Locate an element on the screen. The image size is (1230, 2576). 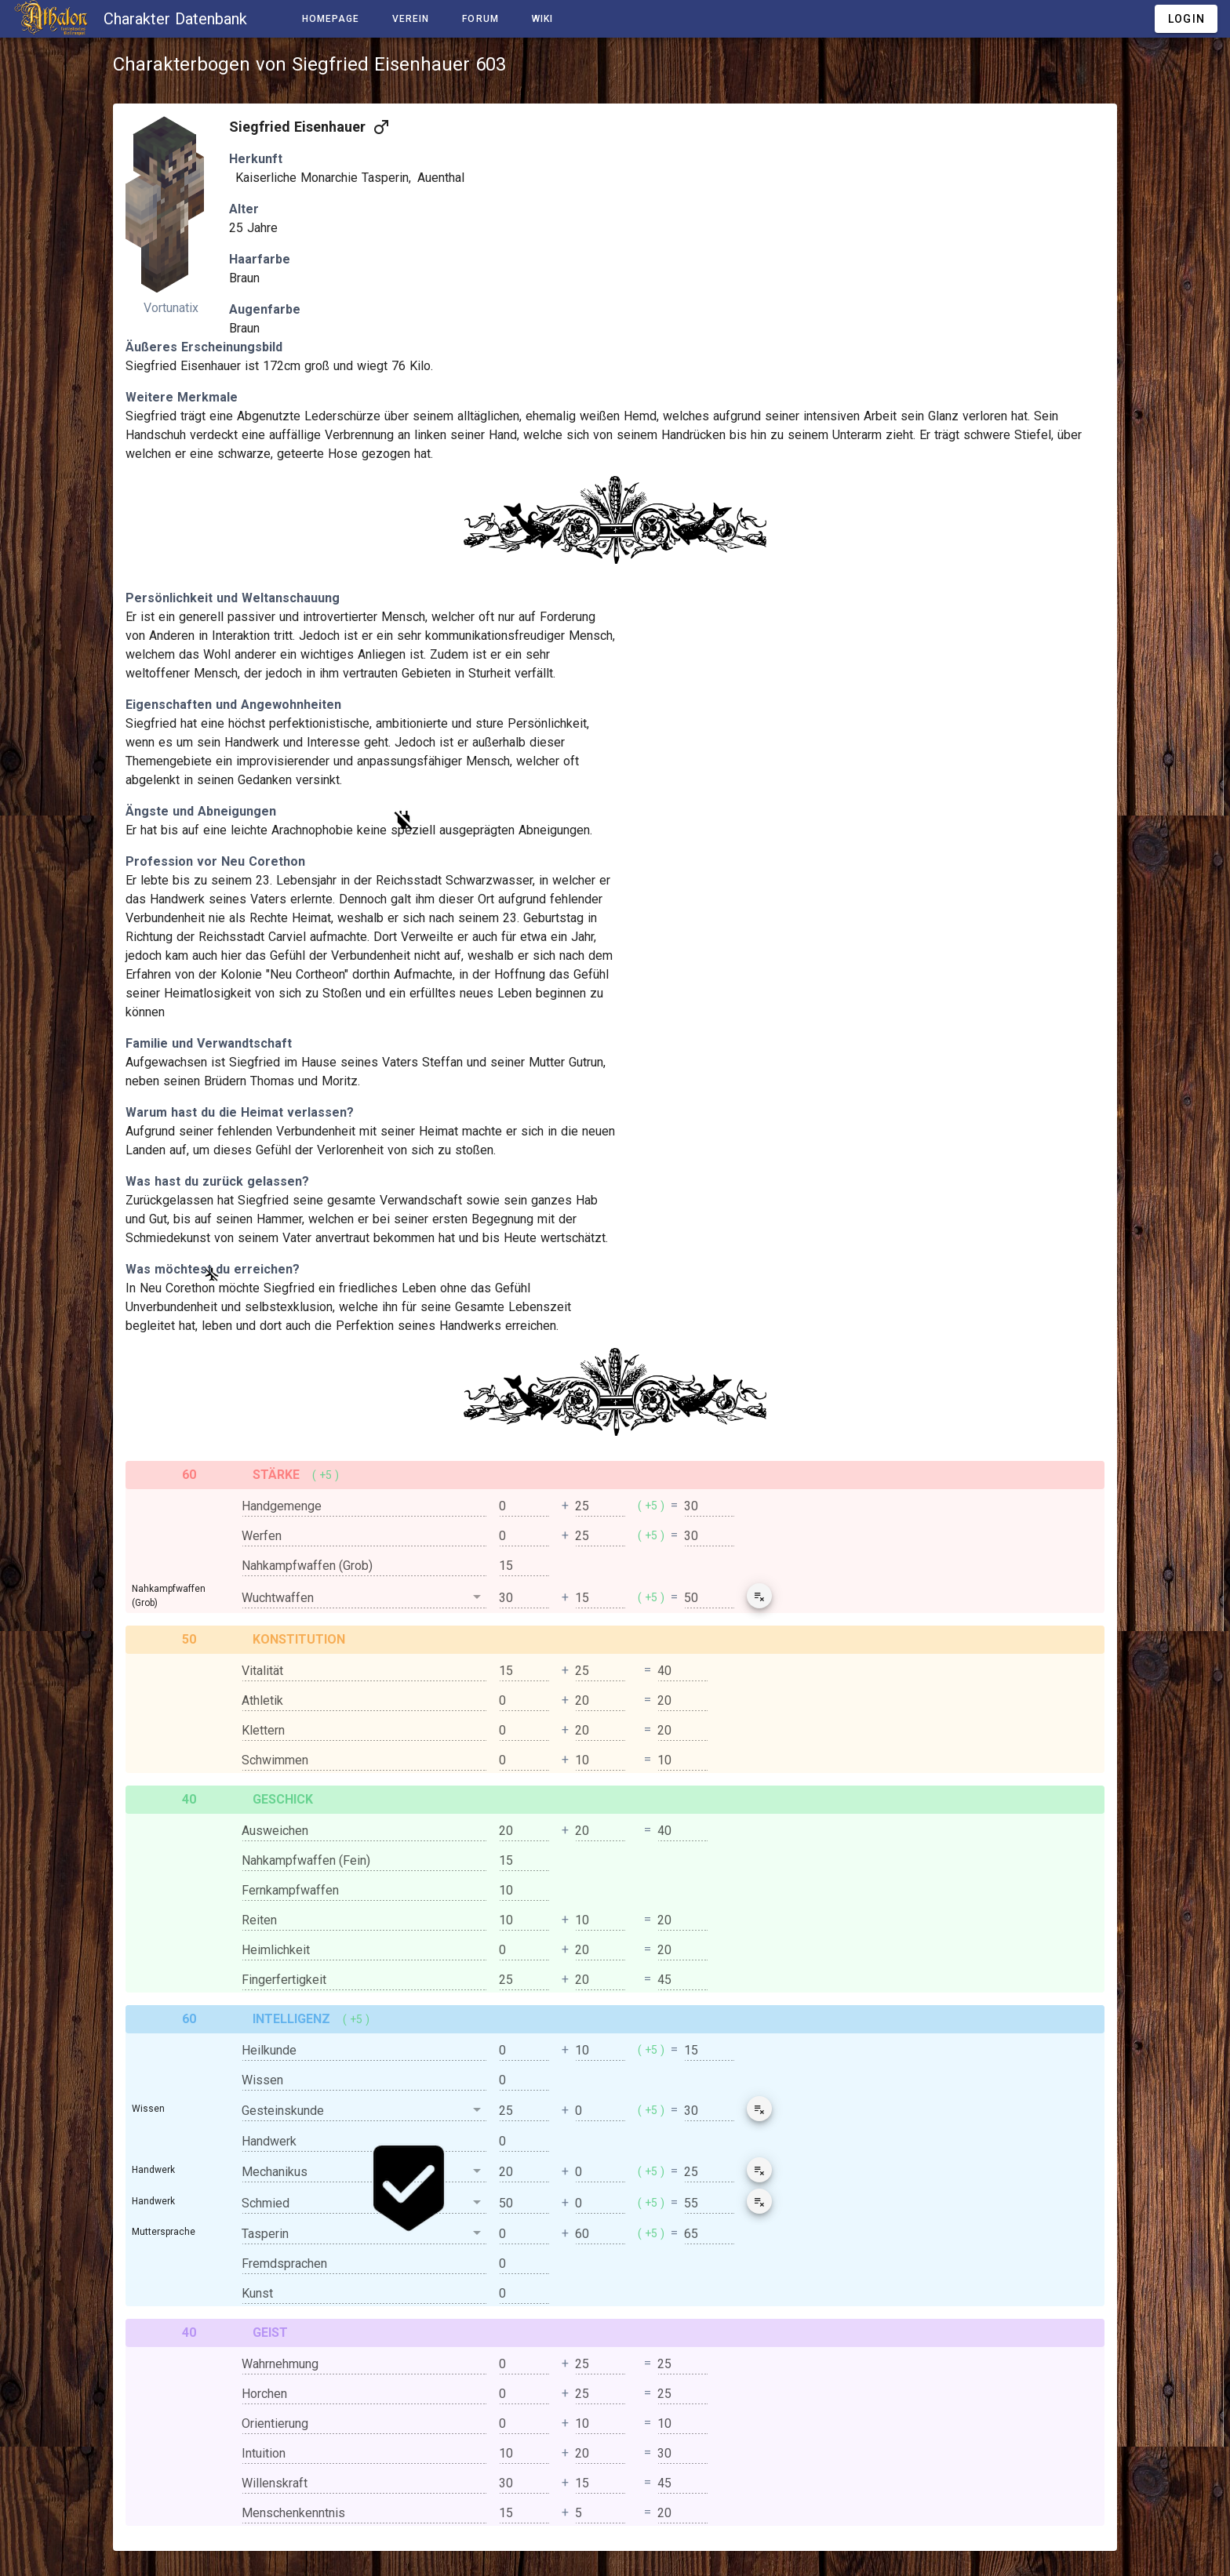
power or electrical connection is disabled is located at coordinates (403, 819).